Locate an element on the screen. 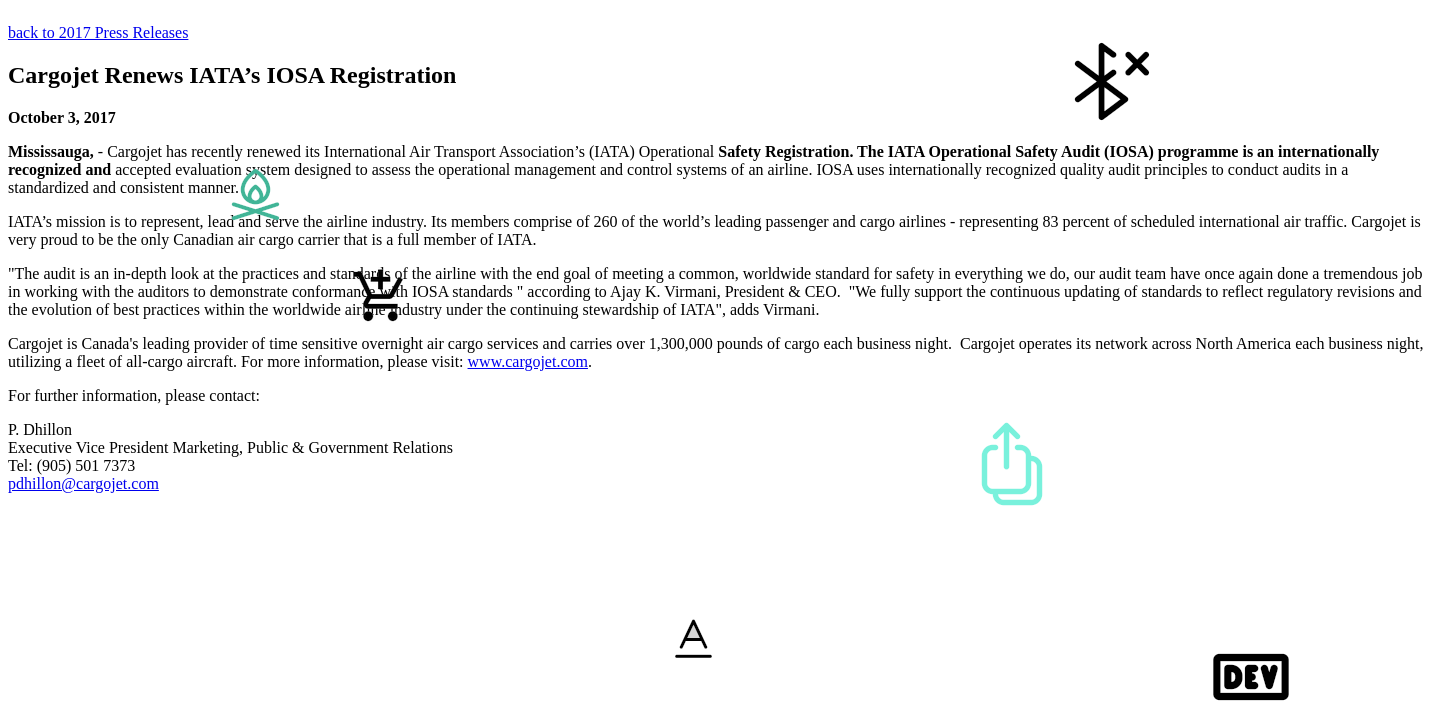 The height and width of the screenshot is (720, 1440). access camping or outdoor activity features is located at coordinates (255, 194).